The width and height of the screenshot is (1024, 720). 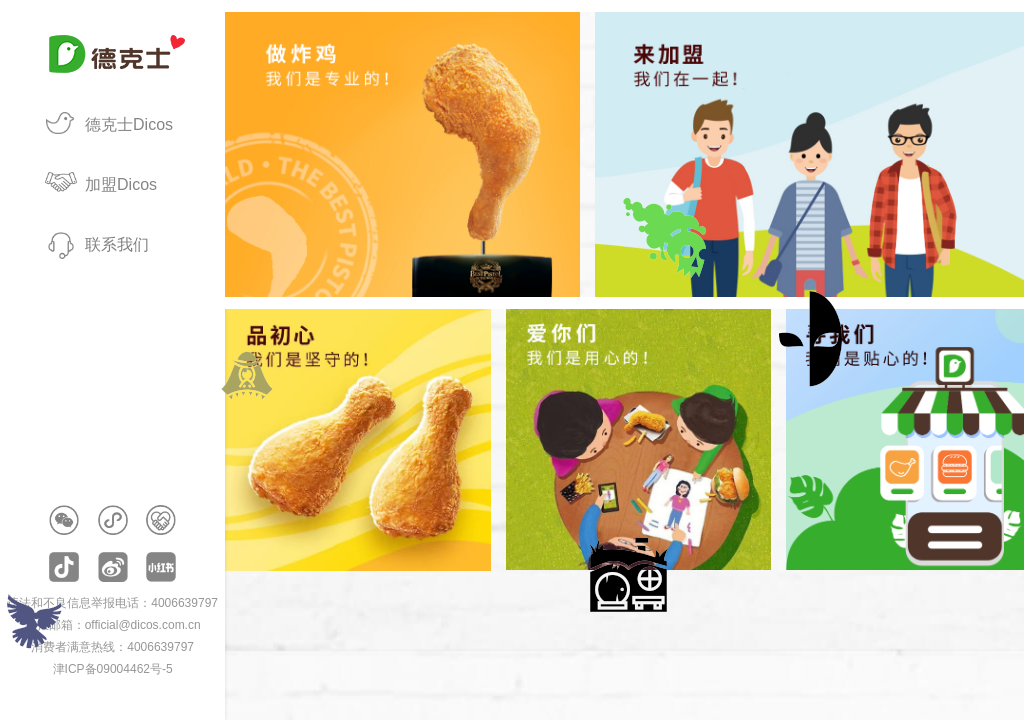 What do you see at coordinates (34, 622) in the screenshot?
I see `indicates peace or harmony state` at bounding box center [34, 622].